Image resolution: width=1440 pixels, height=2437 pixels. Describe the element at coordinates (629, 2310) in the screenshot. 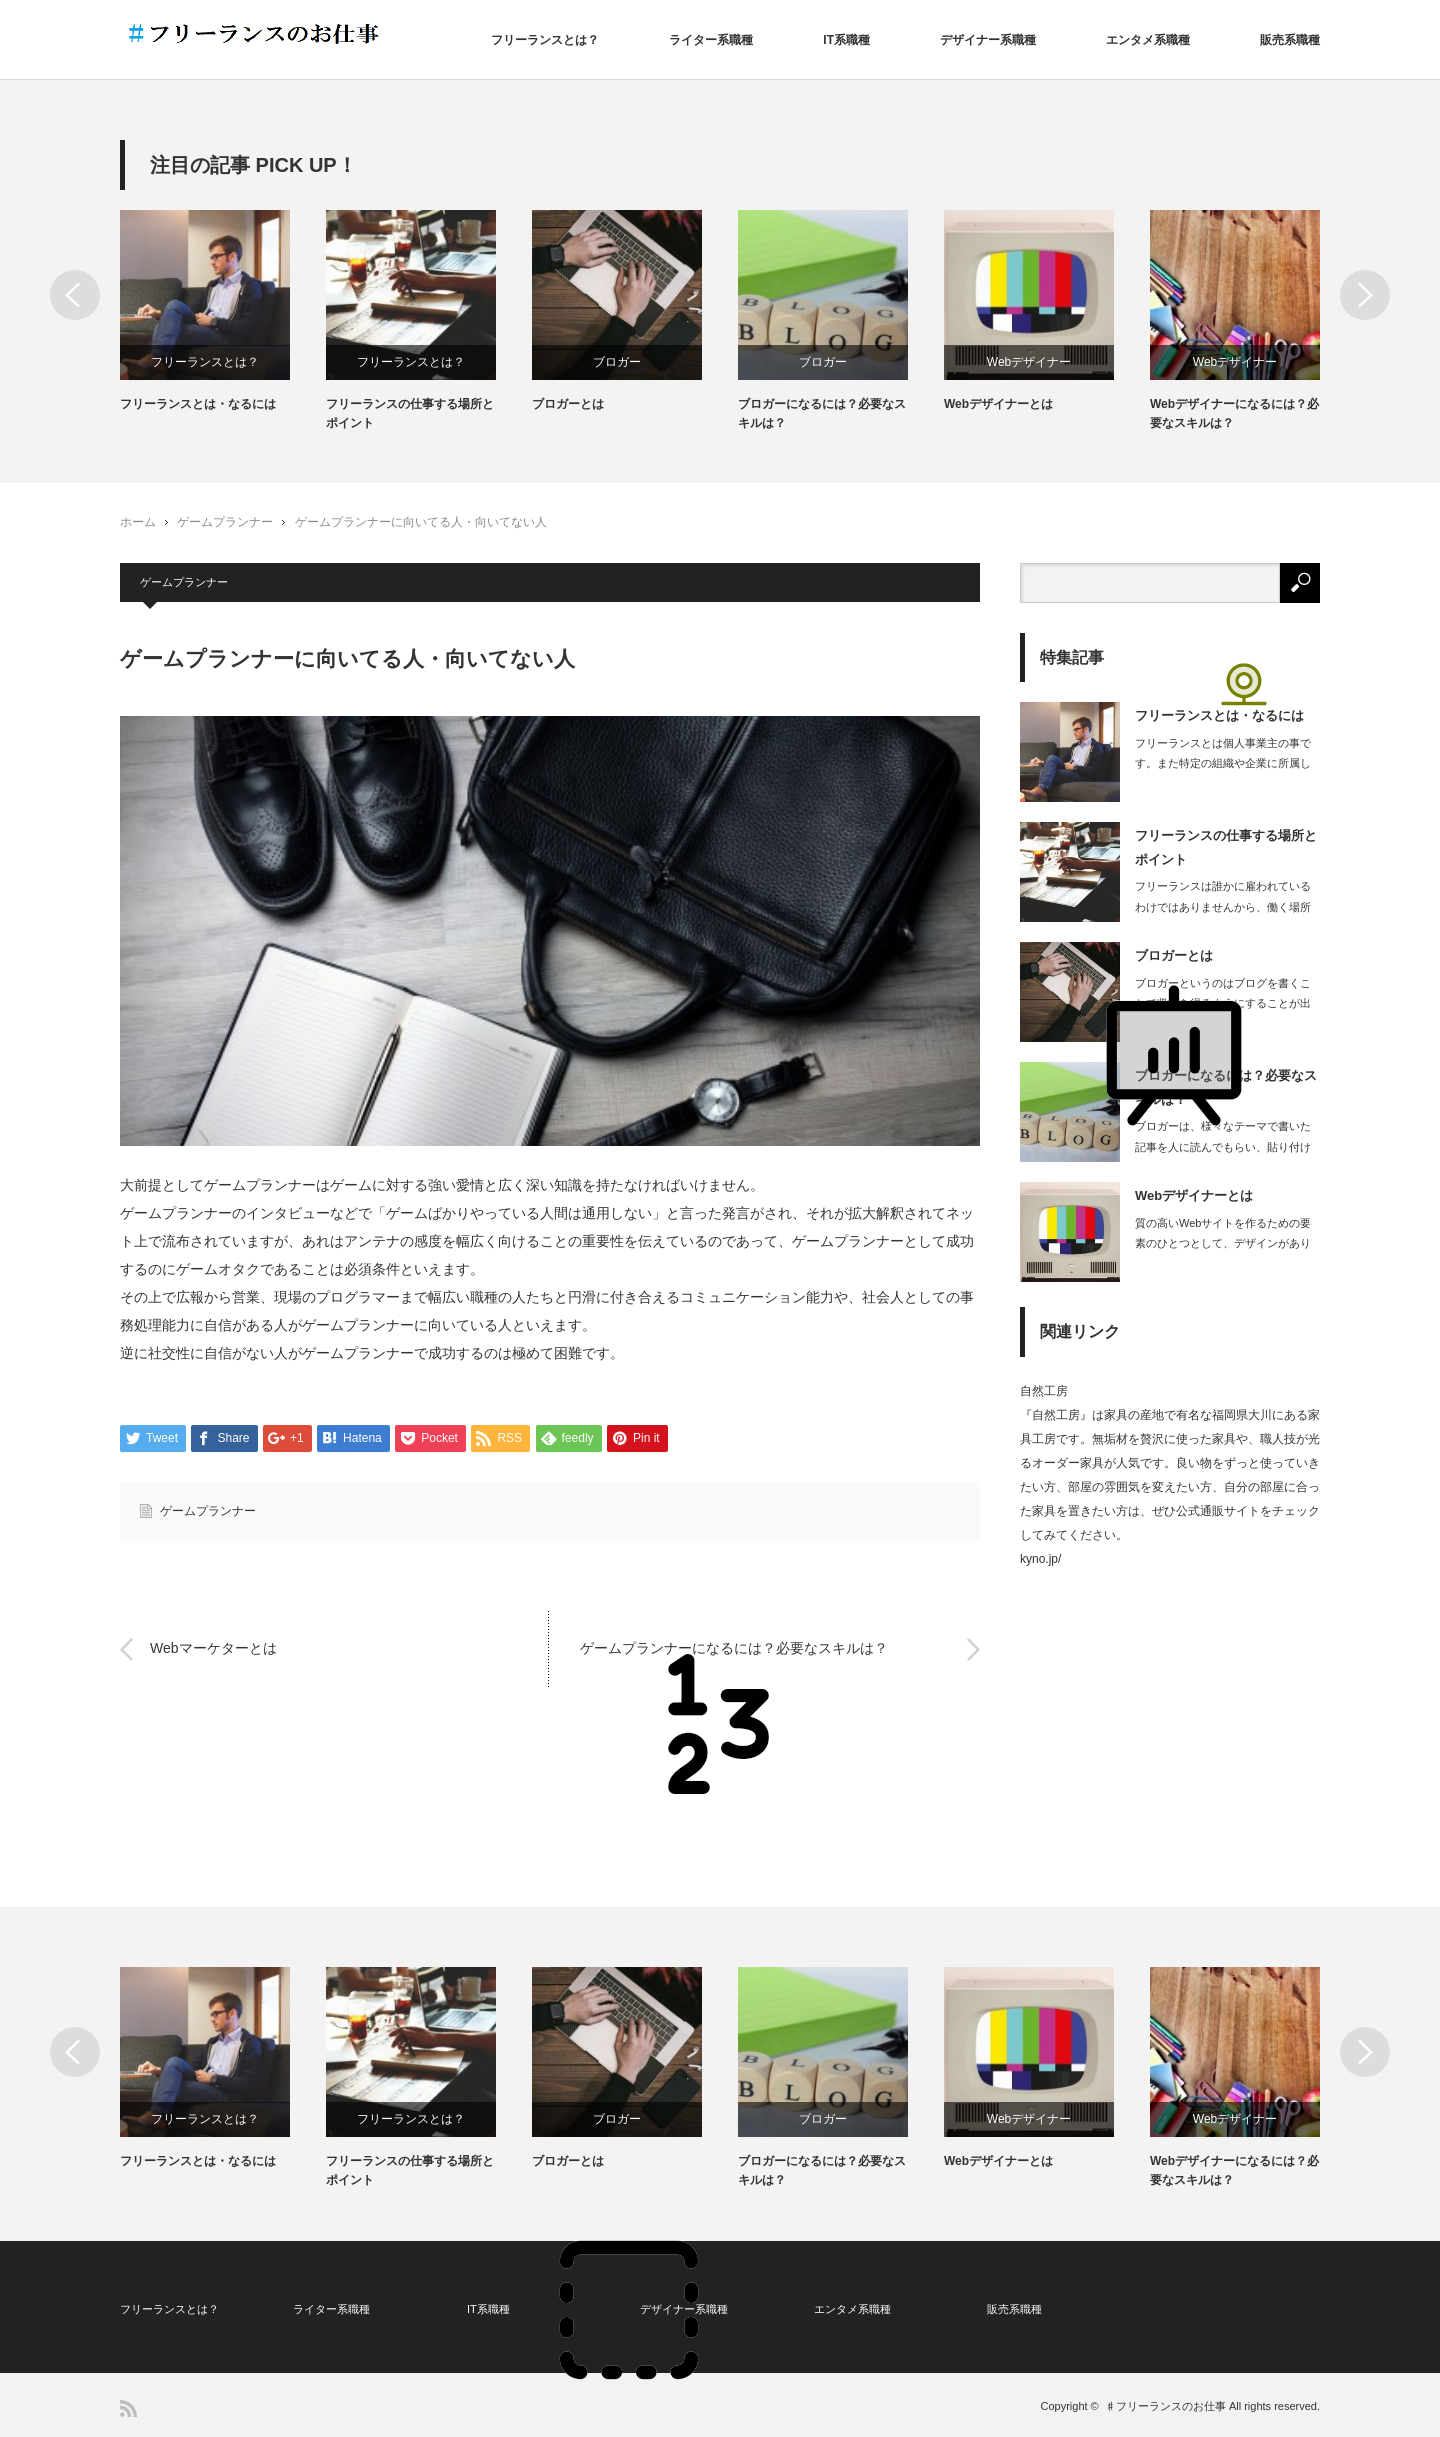

I see `expand content to fill available space` at that location.